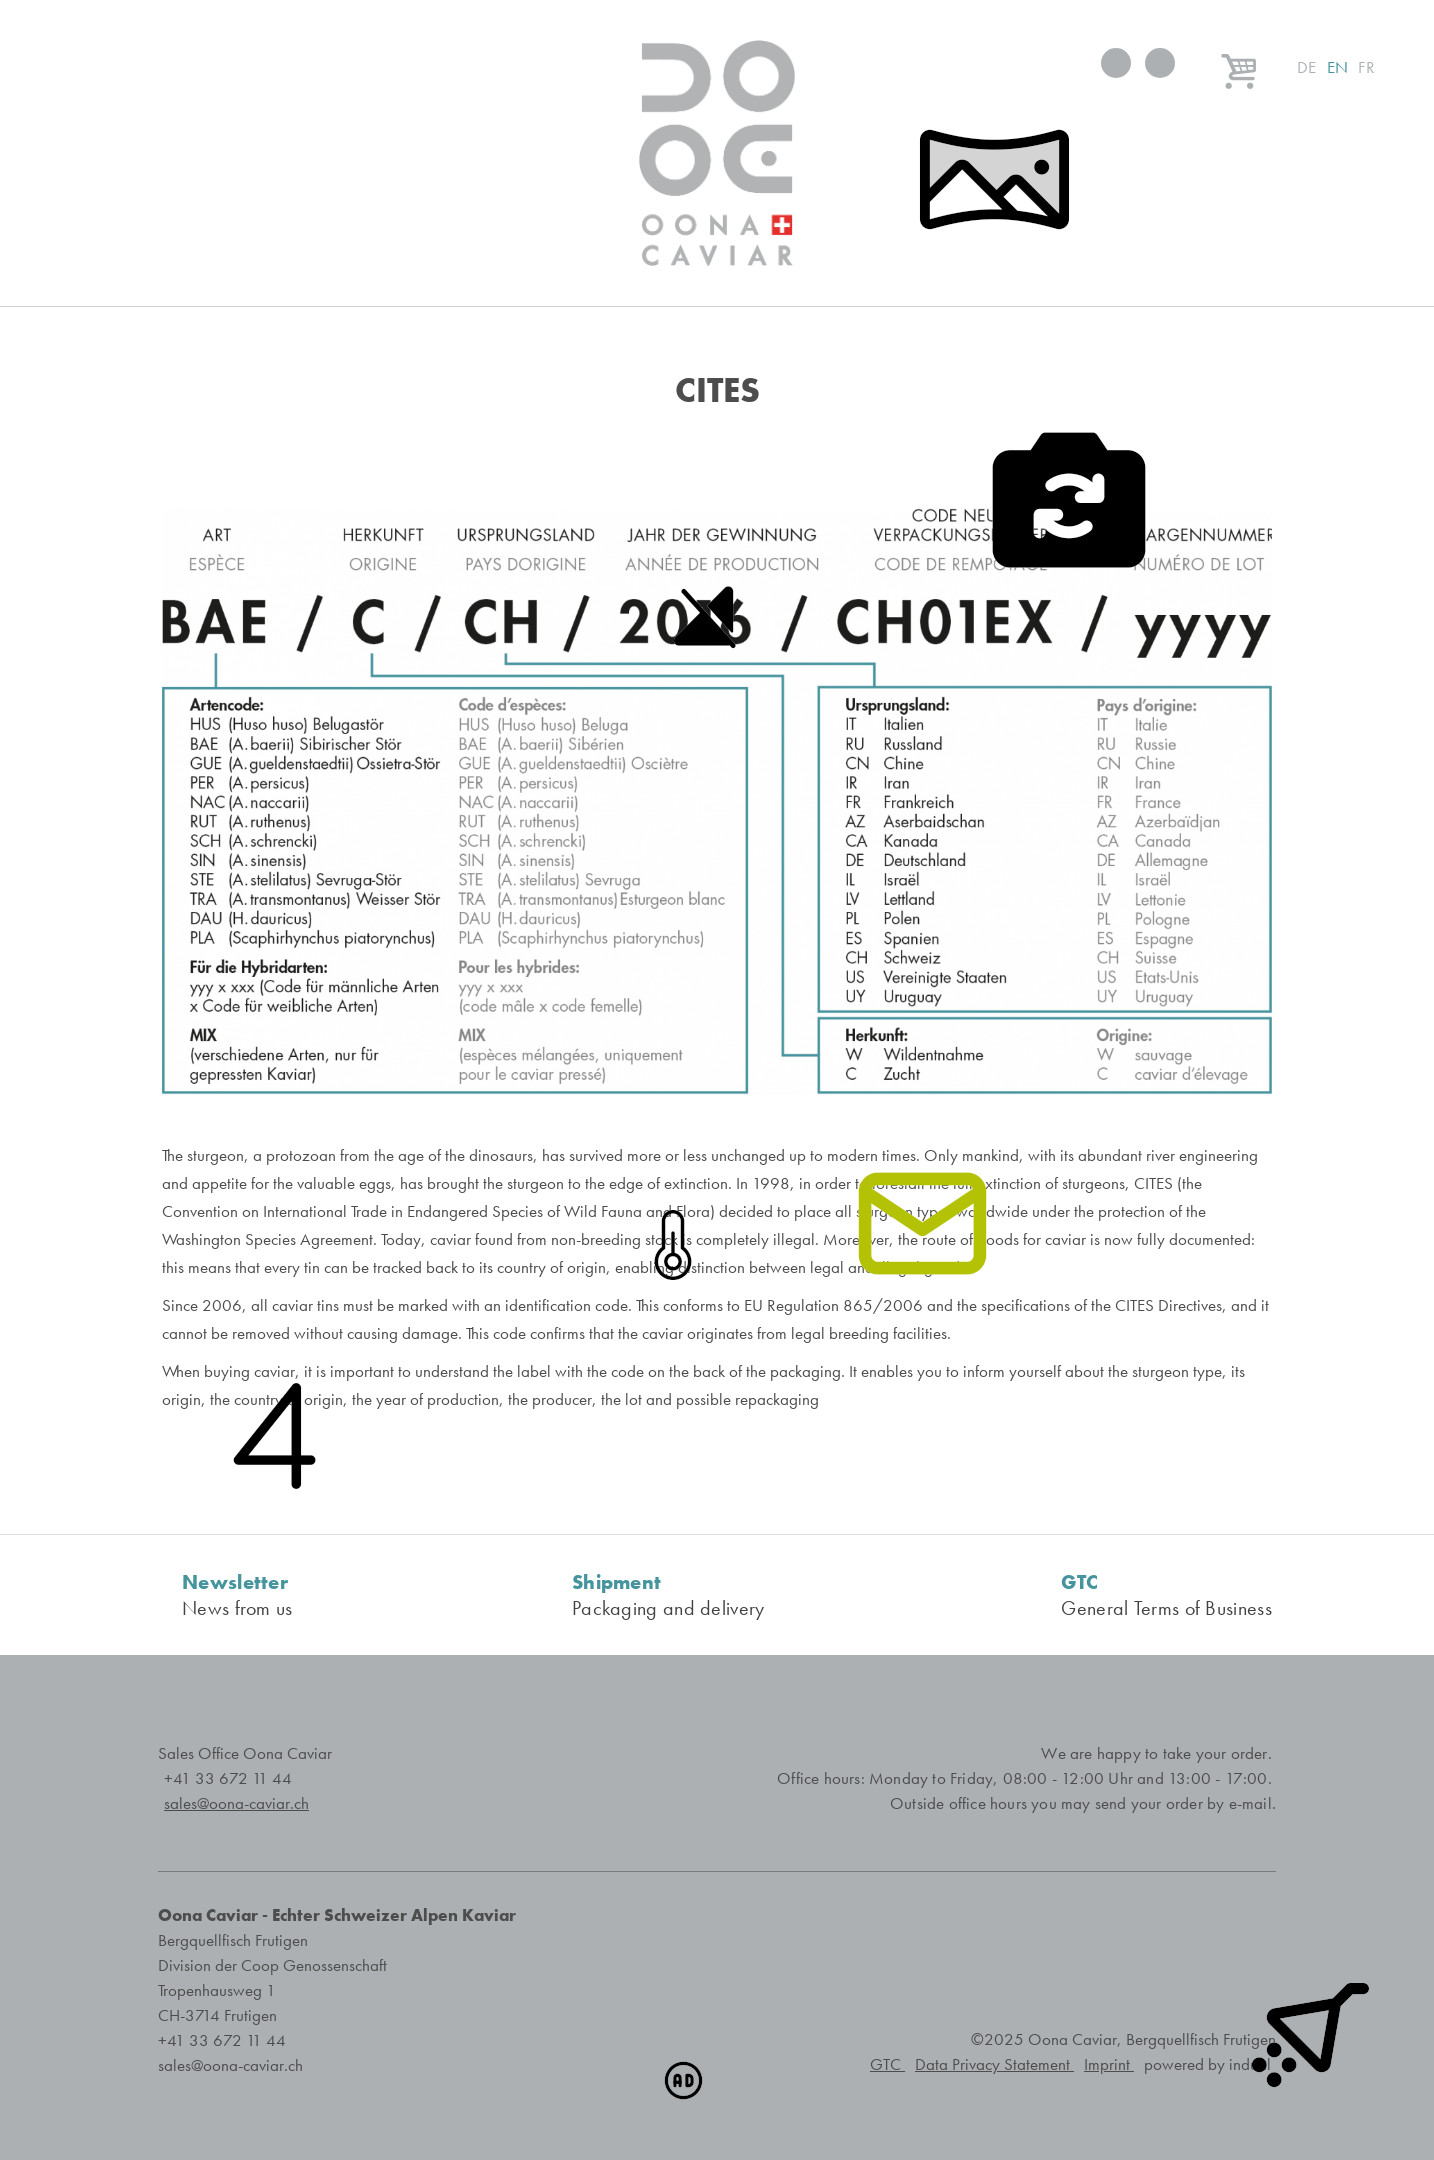 The width and height of the screenshot is (1434, 2160). Describe the element at coordinates (922, 1223) in the screenshot. I see `open your email inbox` at that location.